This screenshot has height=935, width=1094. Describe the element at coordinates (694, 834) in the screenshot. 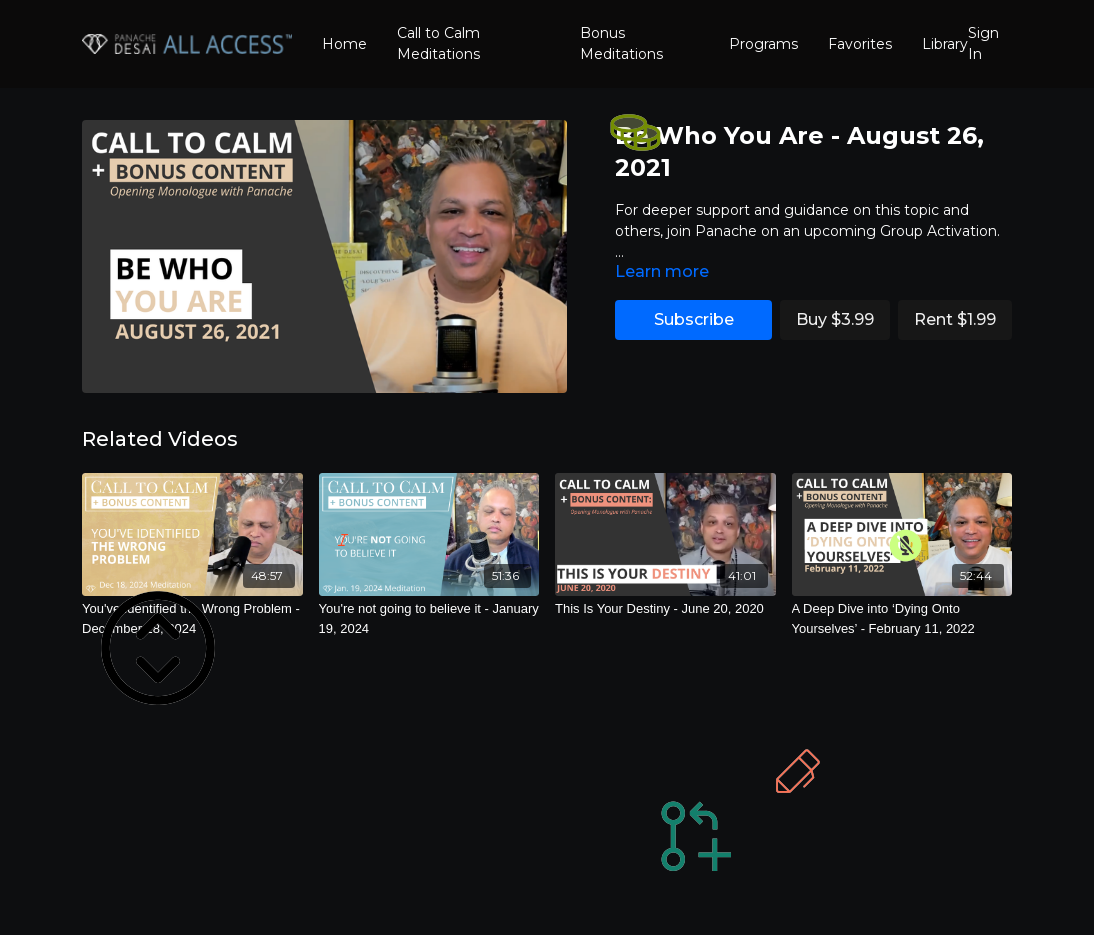

I see `create a new git pull request` at that location.